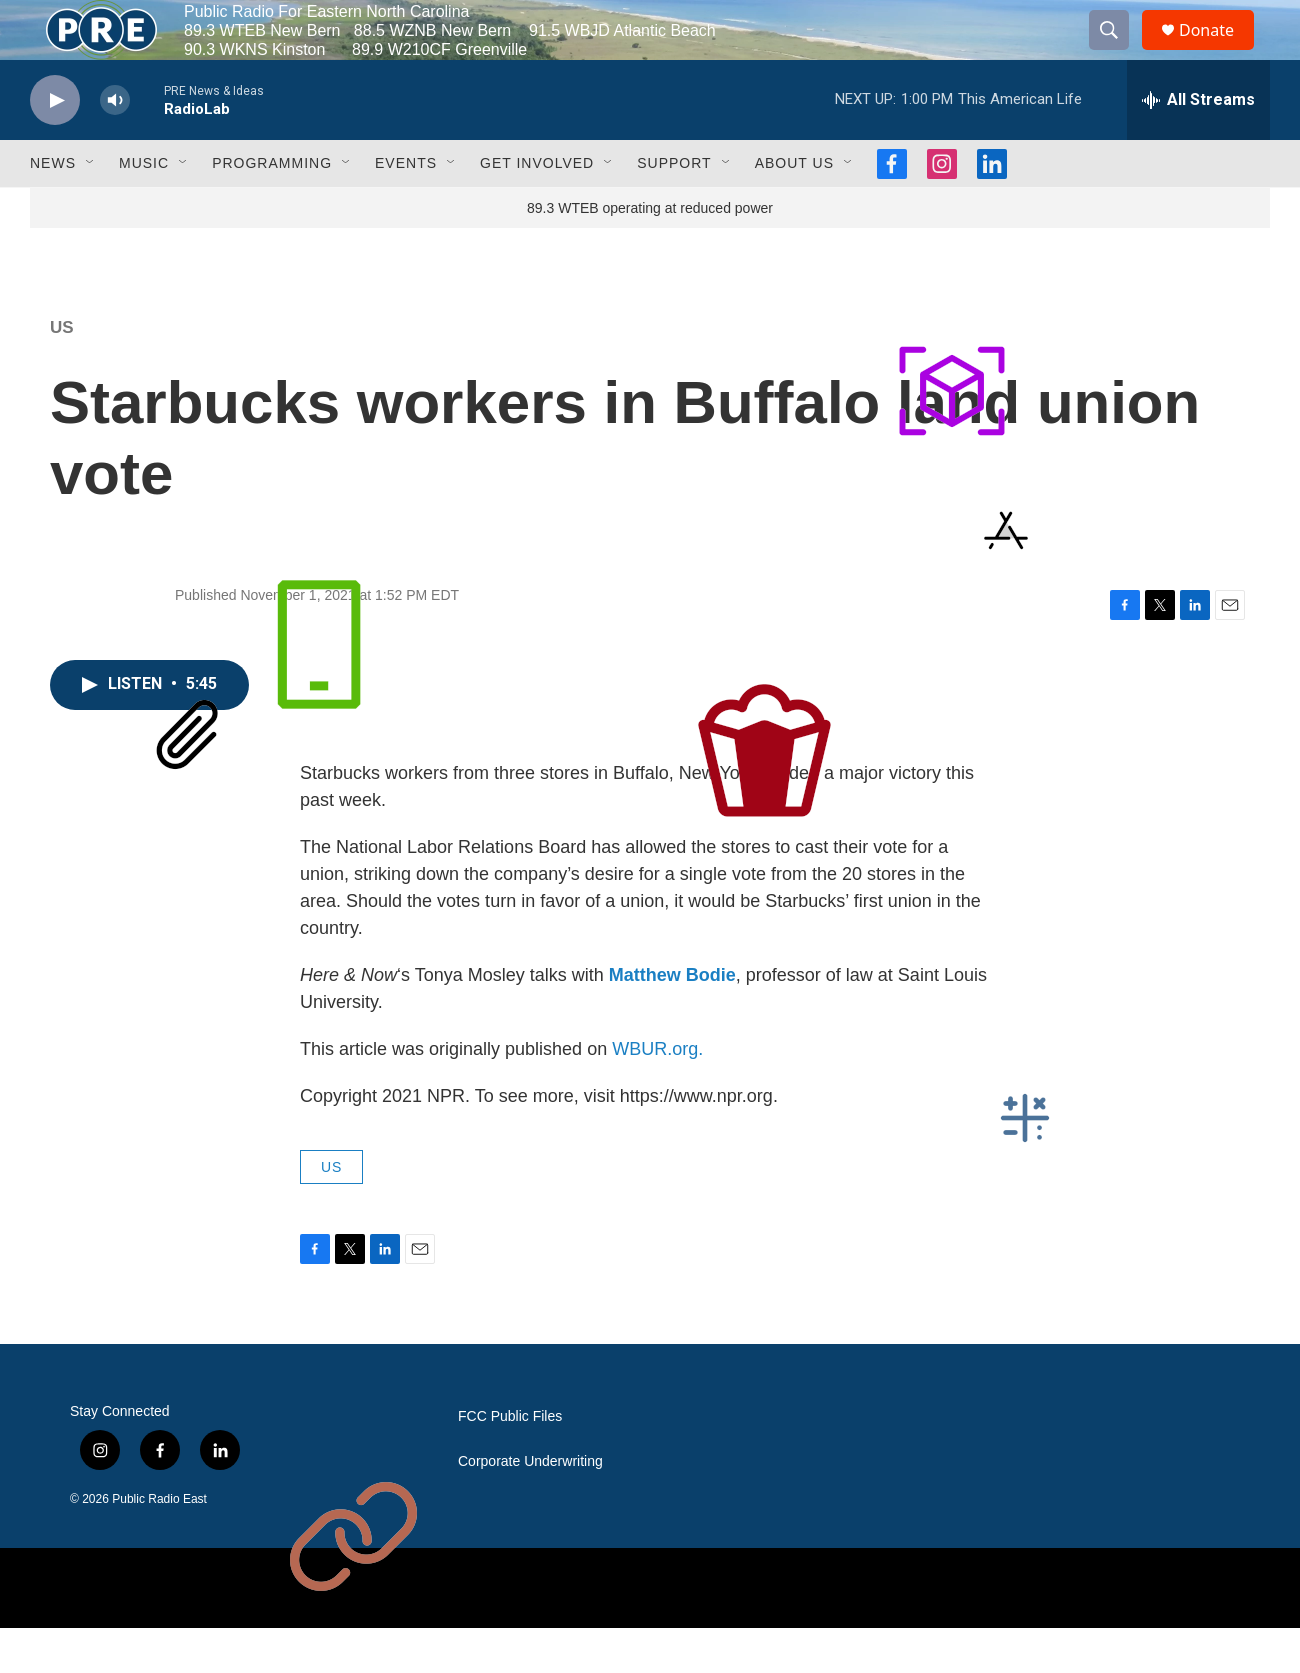  What do you see at coordinates (952, 391) in the screenshot?
I see `scan or capture a 3D object` at bounding box center [952, 391].